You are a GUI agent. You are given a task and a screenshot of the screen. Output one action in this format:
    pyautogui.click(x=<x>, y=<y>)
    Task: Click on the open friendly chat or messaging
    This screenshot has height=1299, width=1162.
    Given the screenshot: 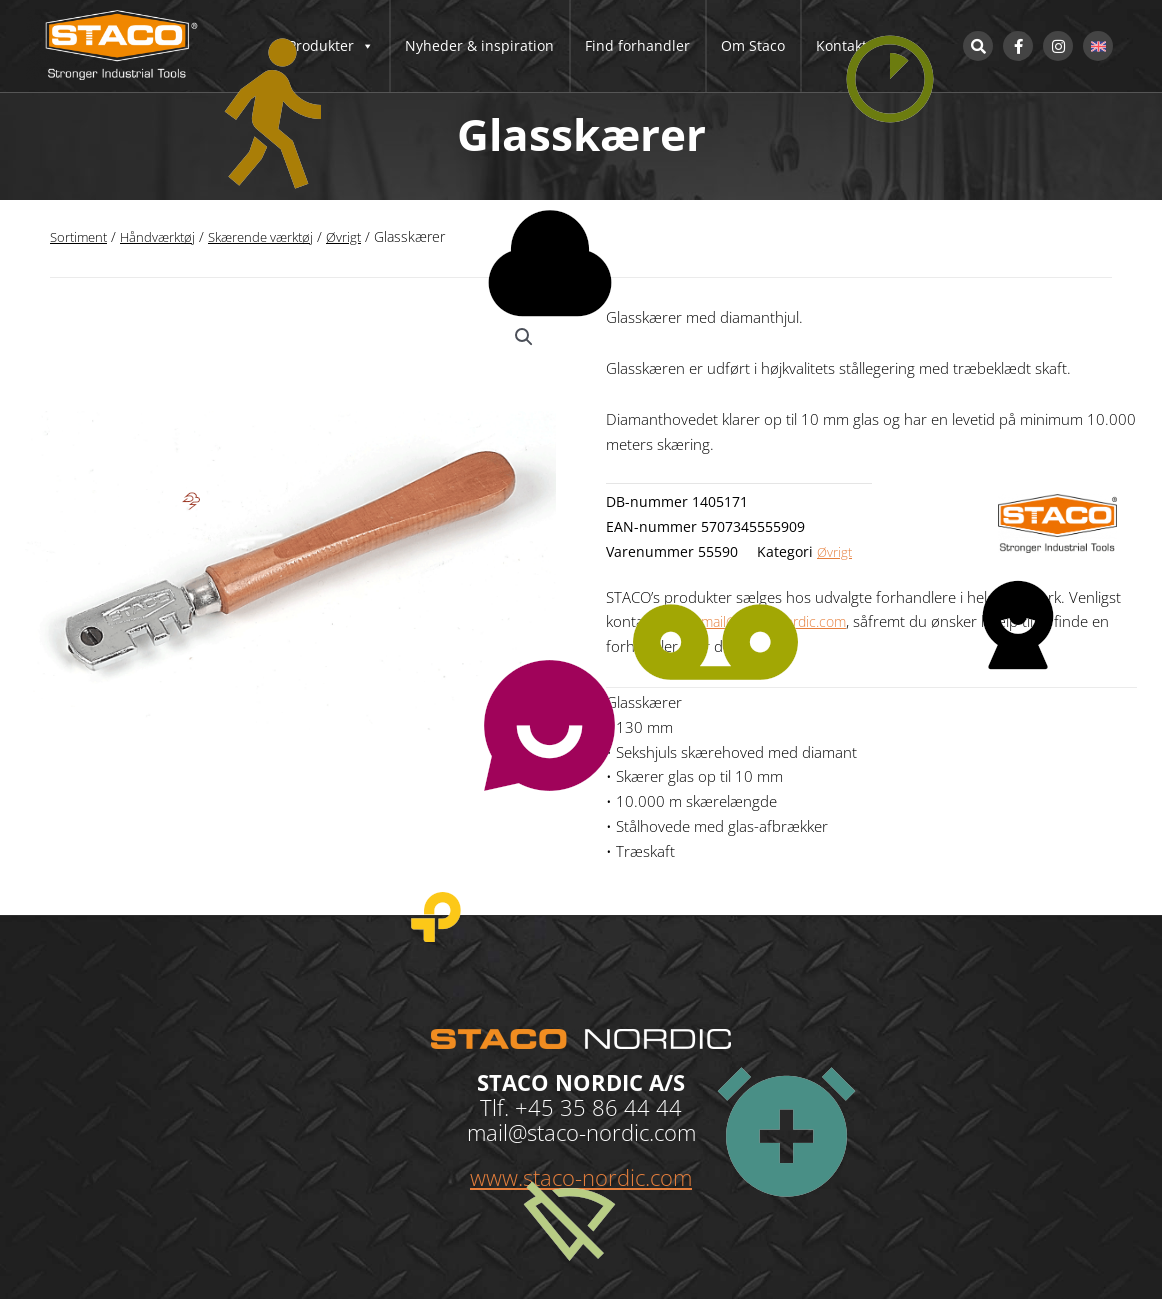 What is the action you would take?
    pyautogui.click(x=549, y=725)
    